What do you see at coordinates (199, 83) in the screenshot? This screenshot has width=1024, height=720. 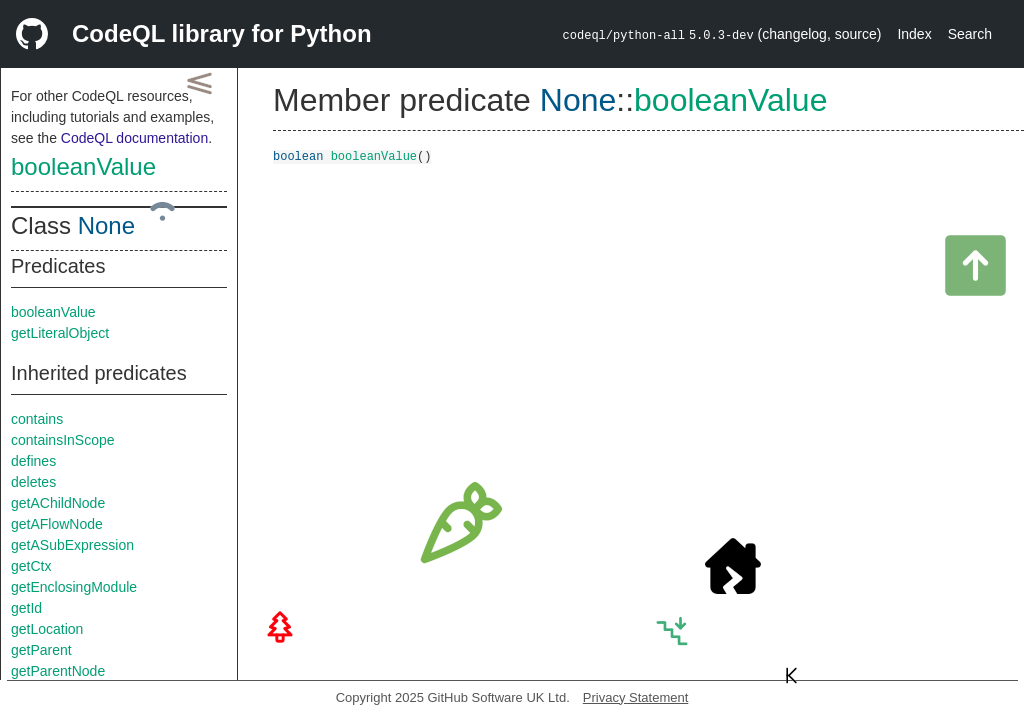 I see `less than or equal to mathematical operator` at bounding box center [199, 83].